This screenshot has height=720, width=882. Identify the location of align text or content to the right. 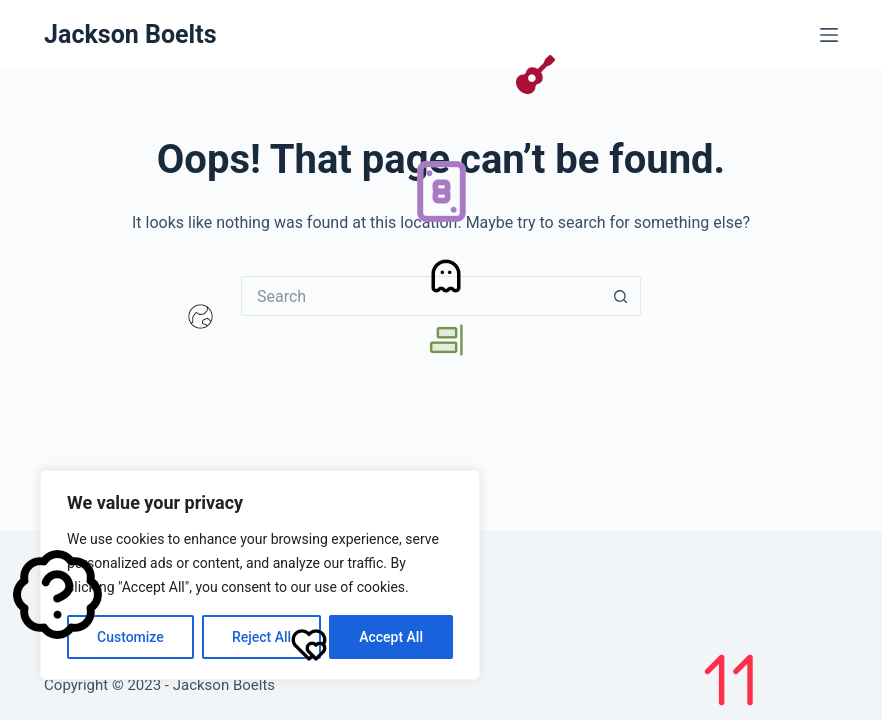
(447, 340).